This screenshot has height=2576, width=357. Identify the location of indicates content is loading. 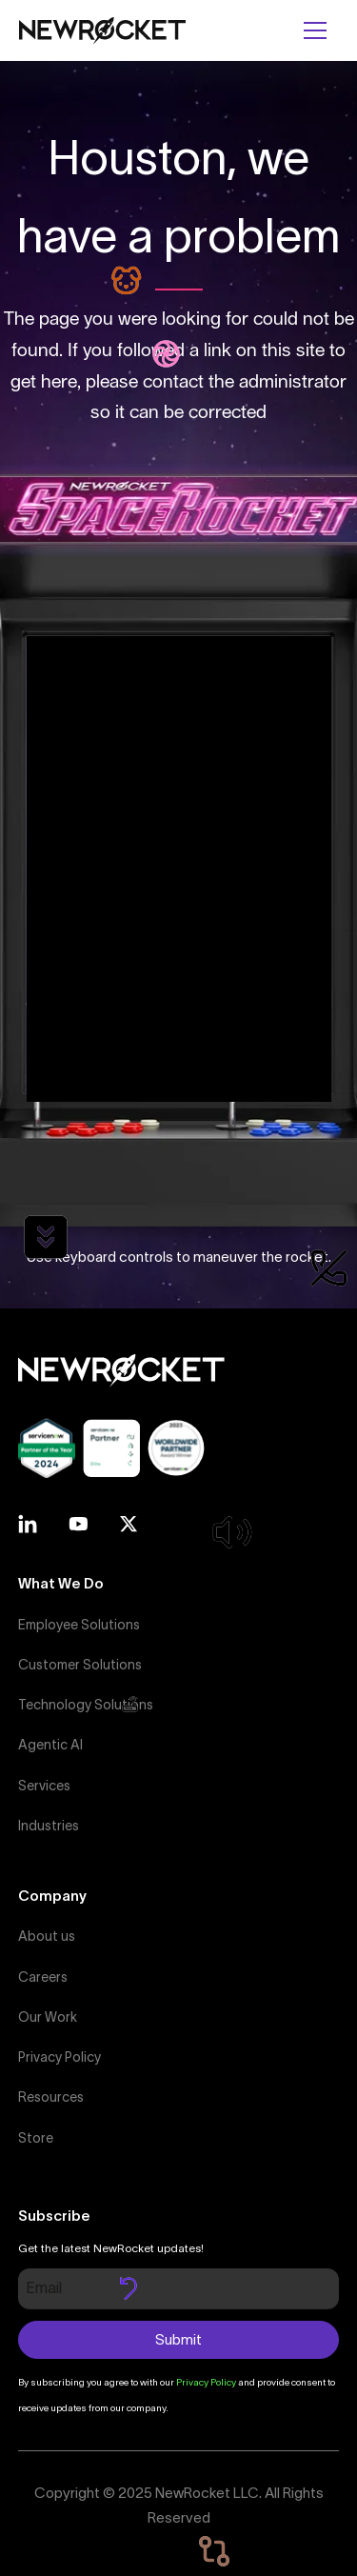
(166, 353).